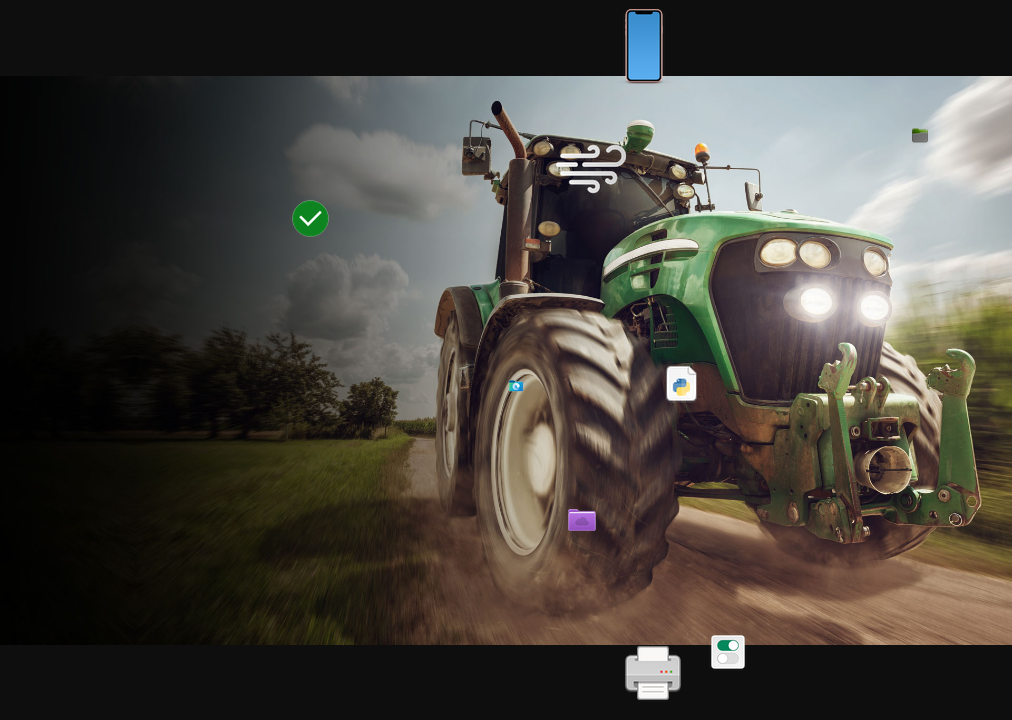  I want to click on open folder containing Microsoft Edge browser files, so click(516, 386).